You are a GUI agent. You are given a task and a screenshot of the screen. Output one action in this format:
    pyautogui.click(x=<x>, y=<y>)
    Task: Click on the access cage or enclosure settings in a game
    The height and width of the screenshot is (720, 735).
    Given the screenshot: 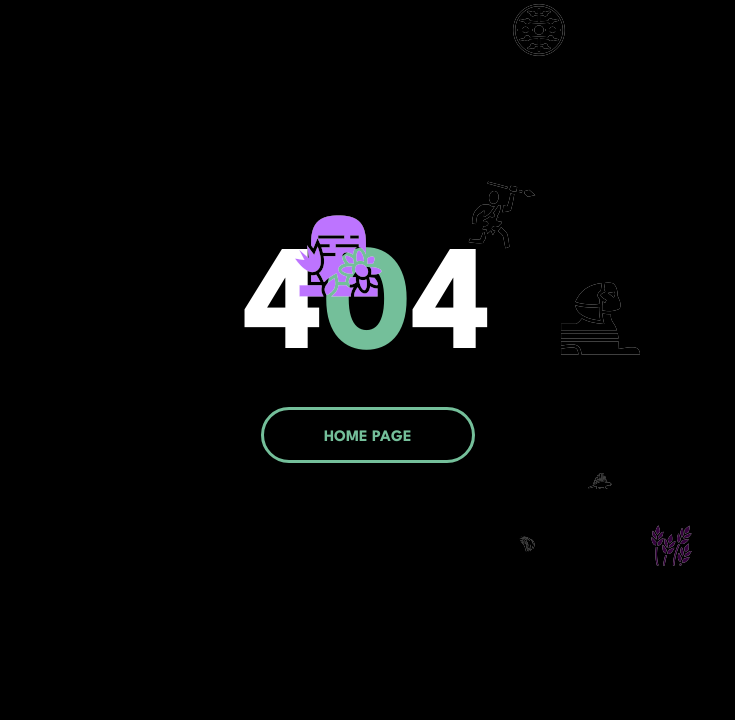 What is the action you would take?
    pyautogui.click(x=539, y=30)
    